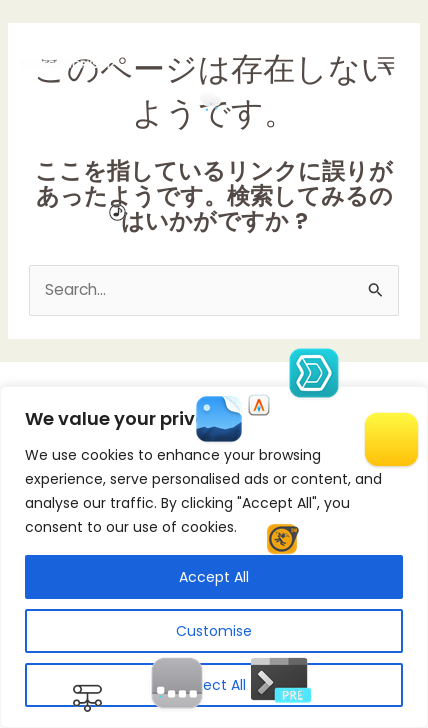  I want to click on blank app icon template for customization, so click(391, 439).